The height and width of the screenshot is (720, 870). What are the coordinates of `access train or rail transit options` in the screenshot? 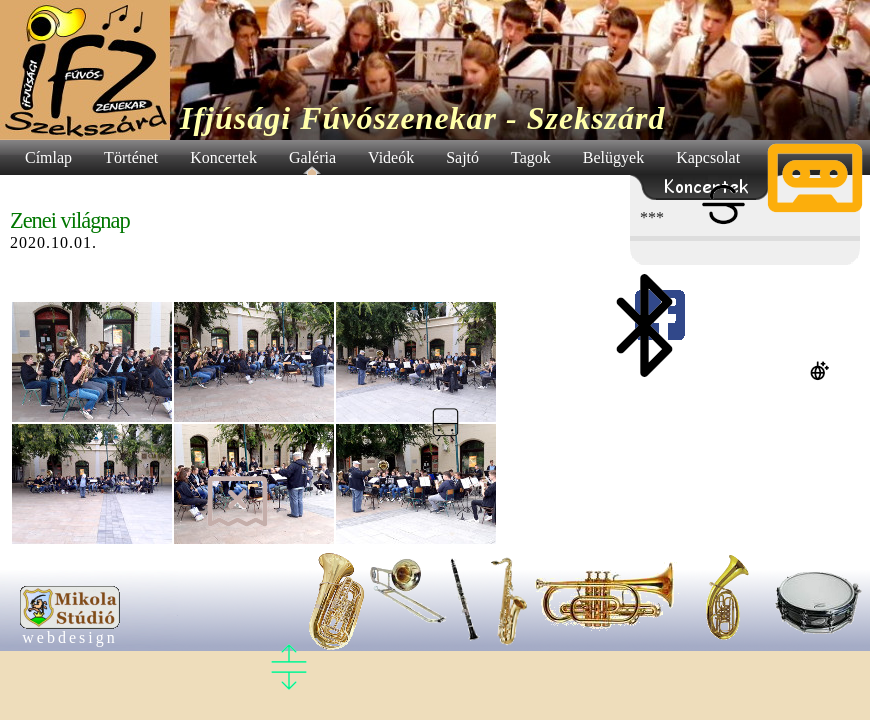 It's located at (445, 423).